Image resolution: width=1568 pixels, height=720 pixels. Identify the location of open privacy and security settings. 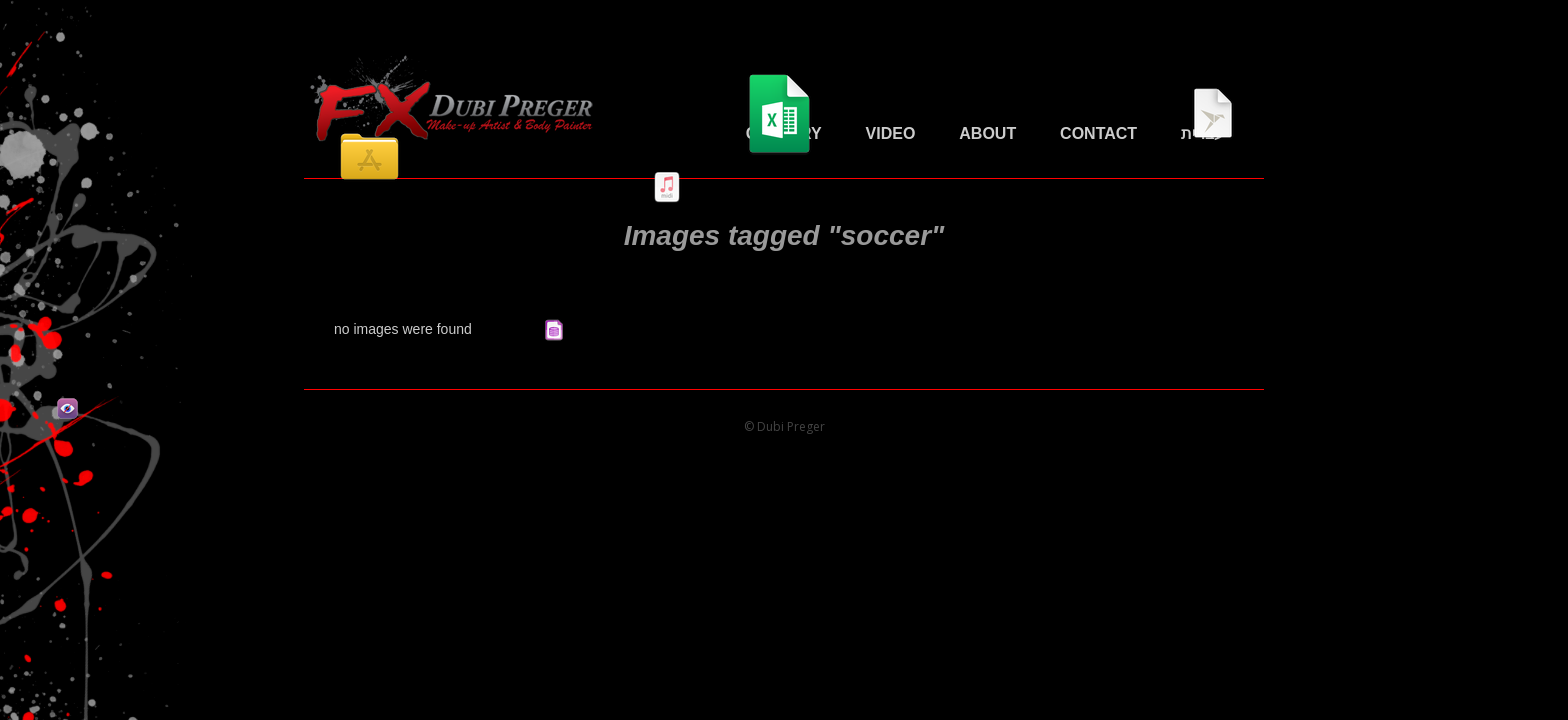
(67, 408).